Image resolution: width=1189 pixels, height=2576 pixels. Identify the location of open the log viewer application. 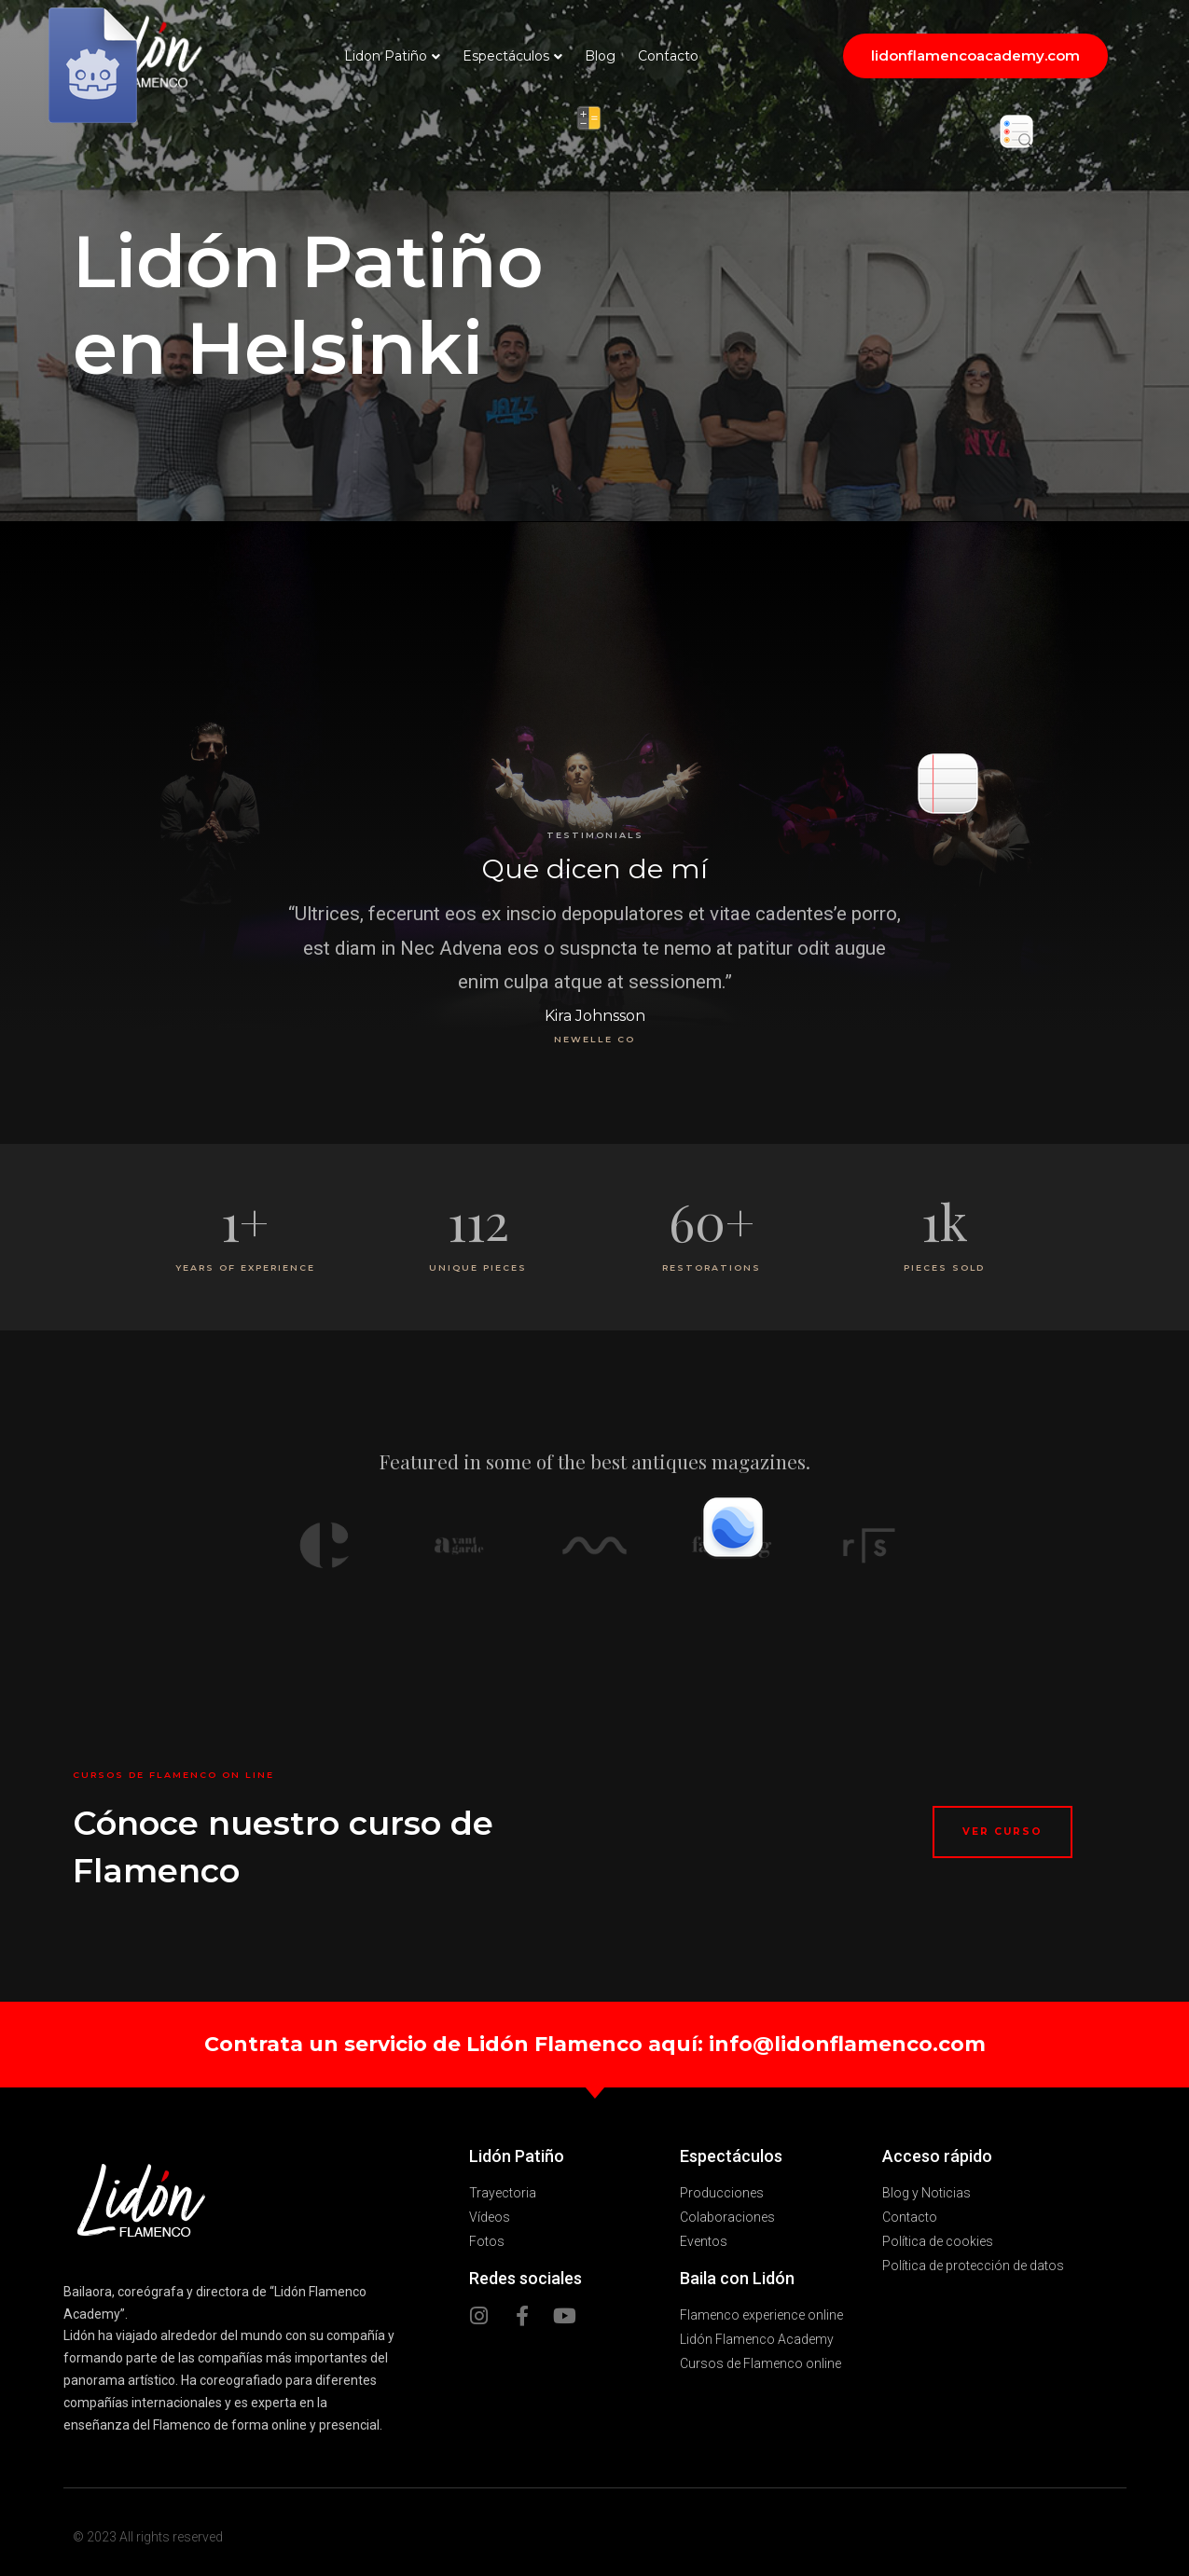
(1016, 131).